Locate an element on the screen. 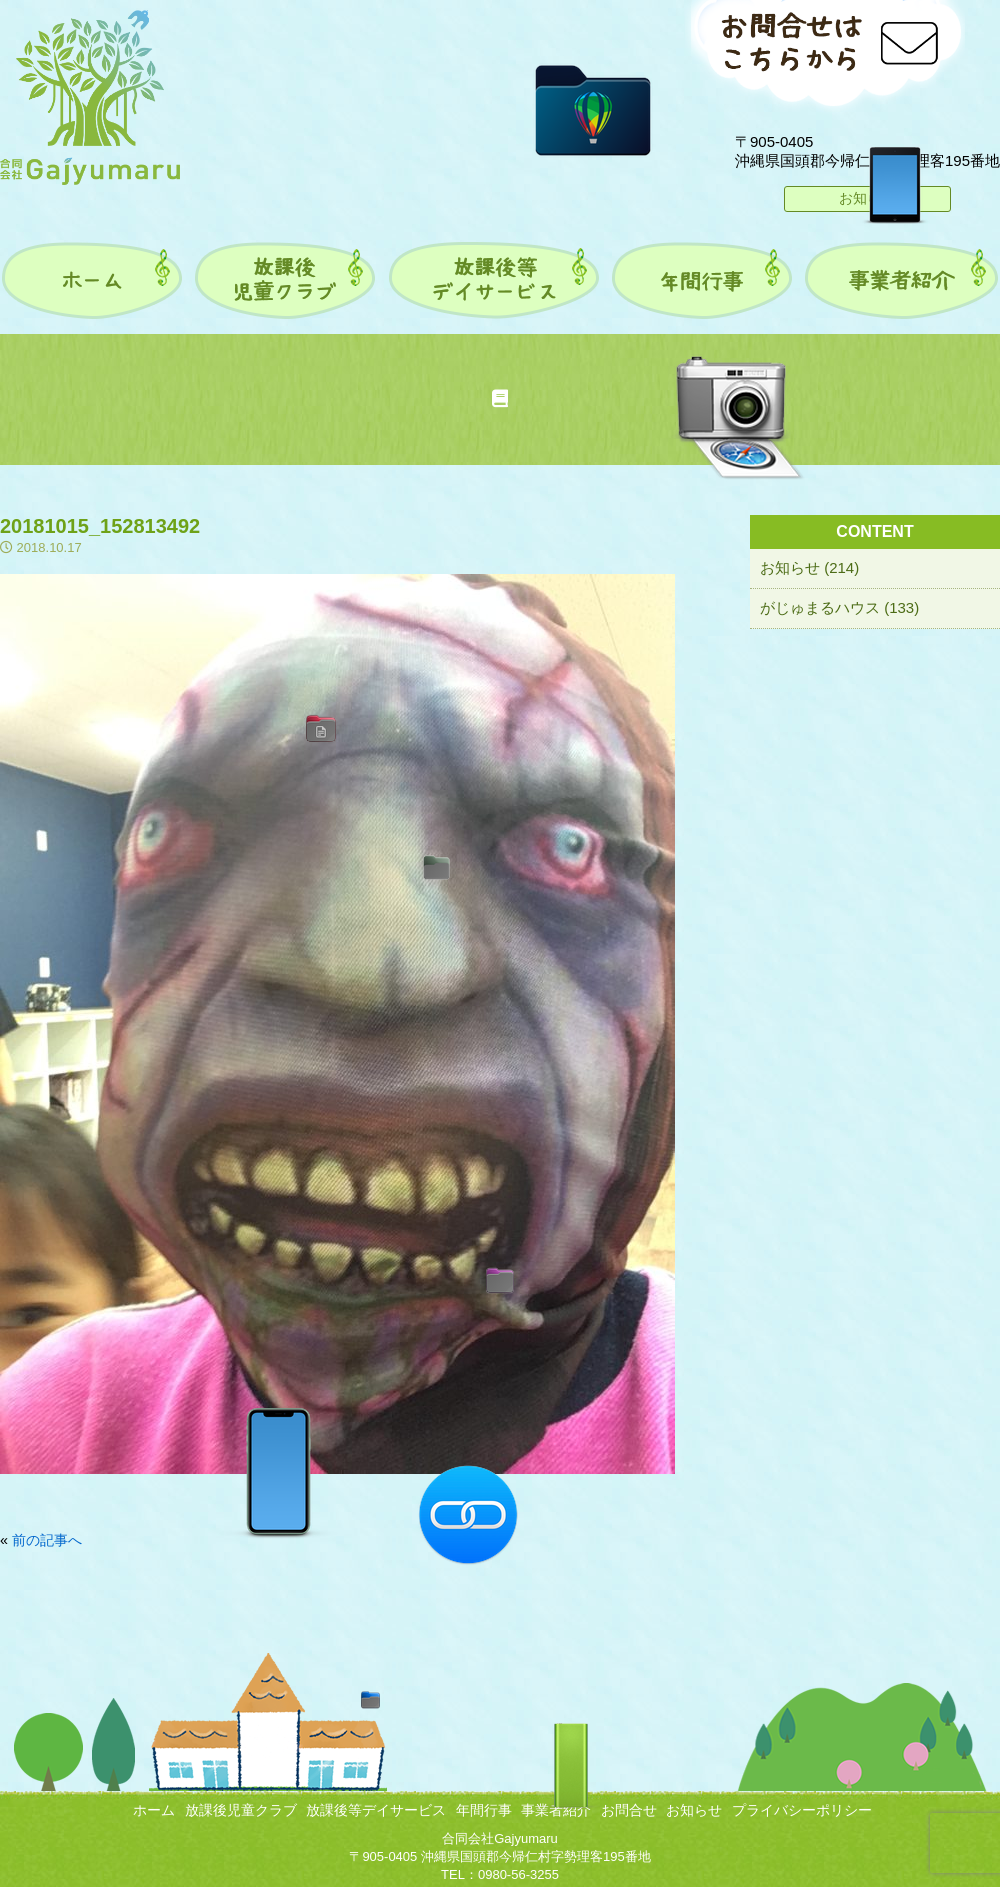 The image size is (1000, 1887). open CorelDRAW project files folder is located at coordinates (592, 113).